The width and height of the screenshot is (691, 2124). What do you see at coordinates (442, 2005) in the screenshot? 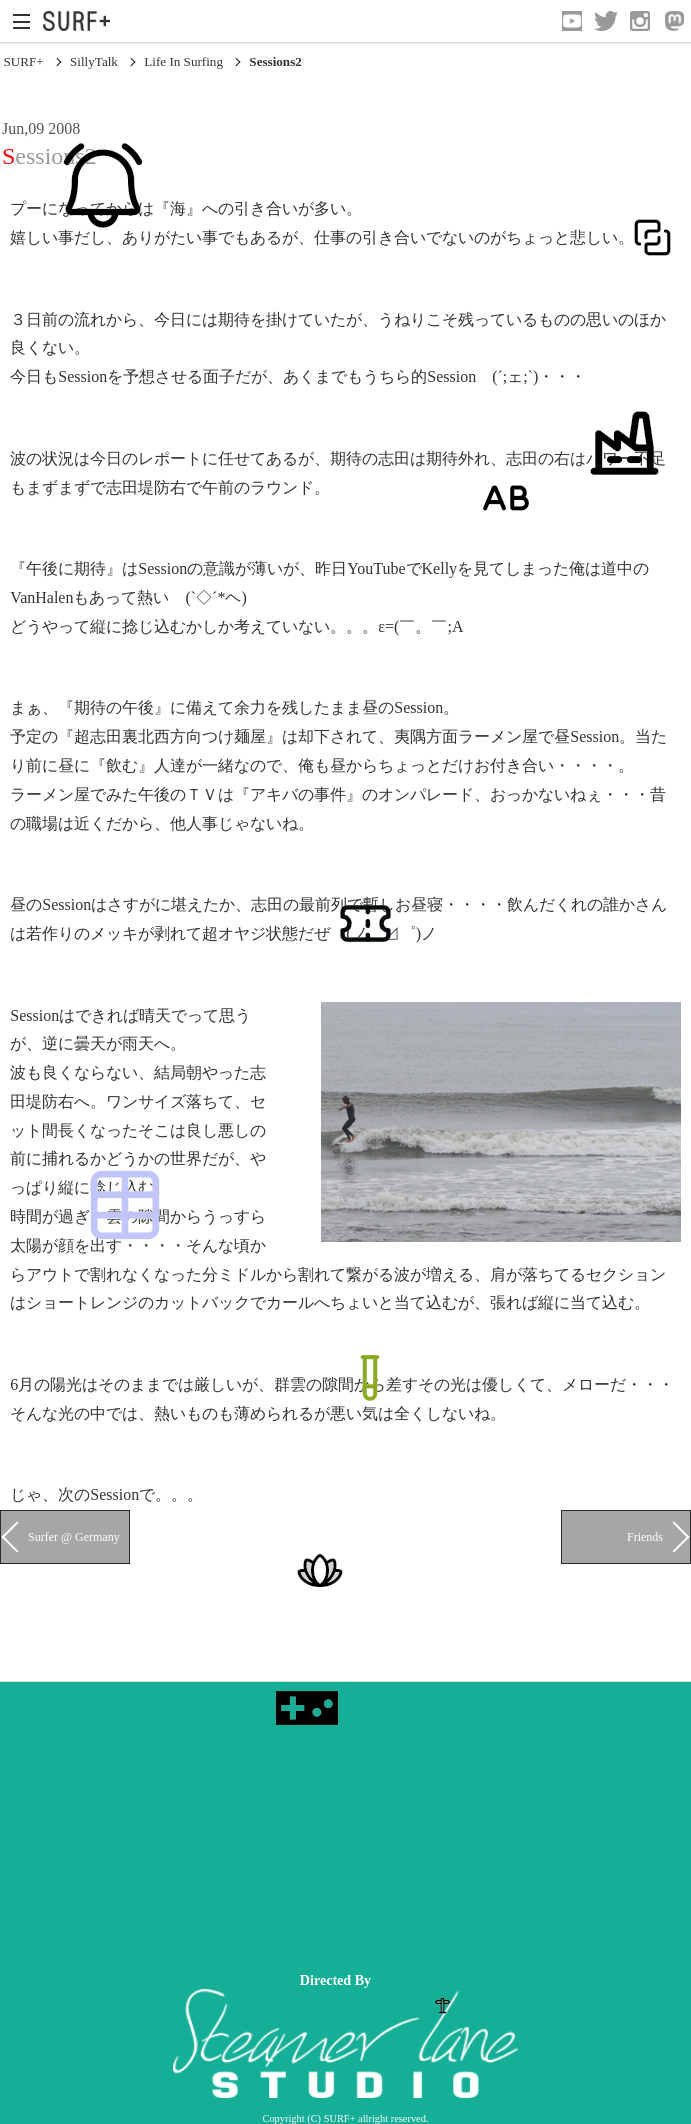
I see `access navigation or directions` at bounding box center [442, 2005].